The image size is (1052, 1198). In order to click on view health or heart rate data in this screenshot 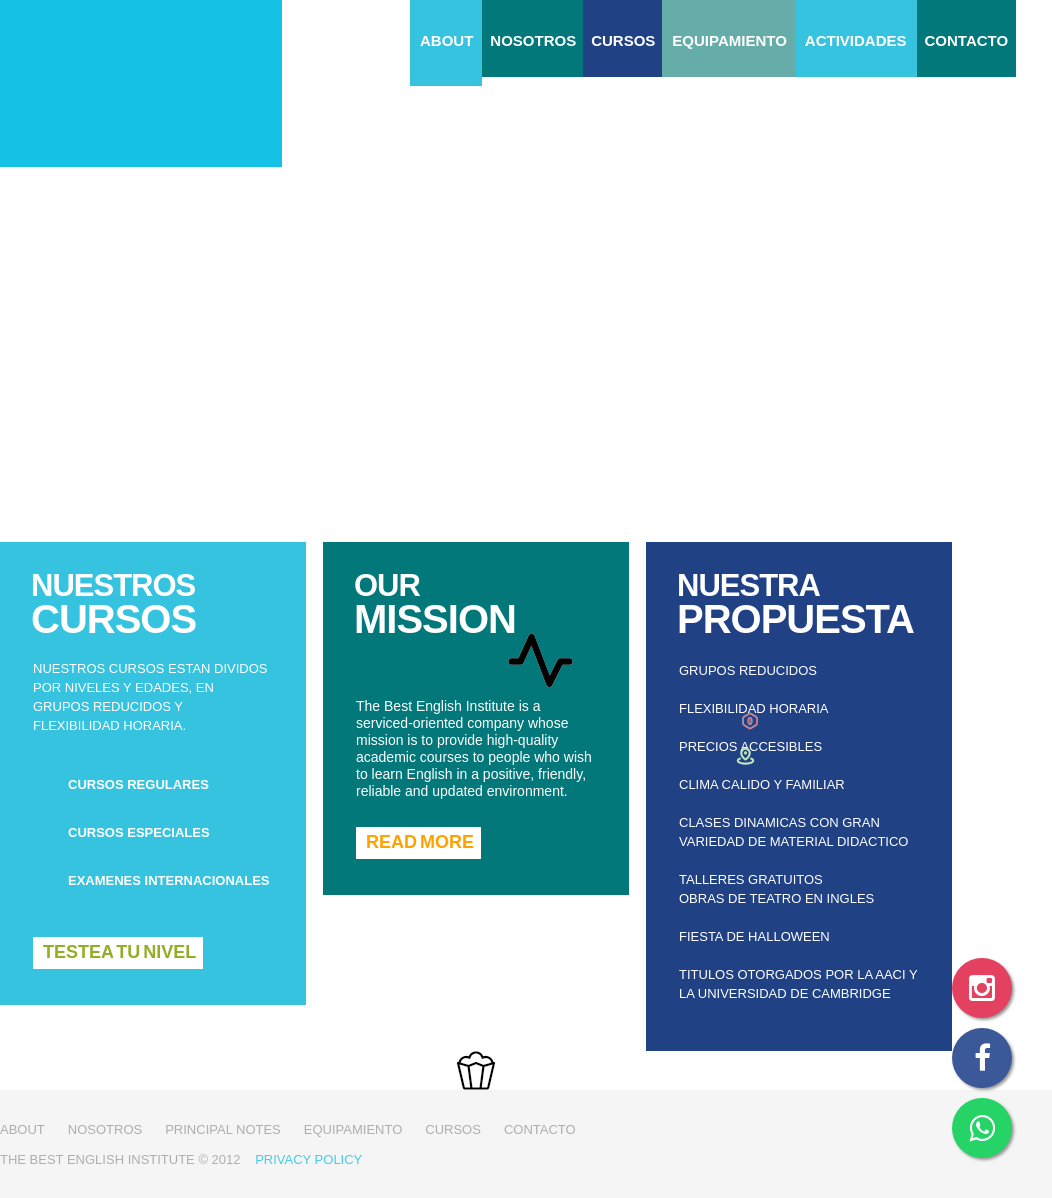, I will do `click(540, 661)`.